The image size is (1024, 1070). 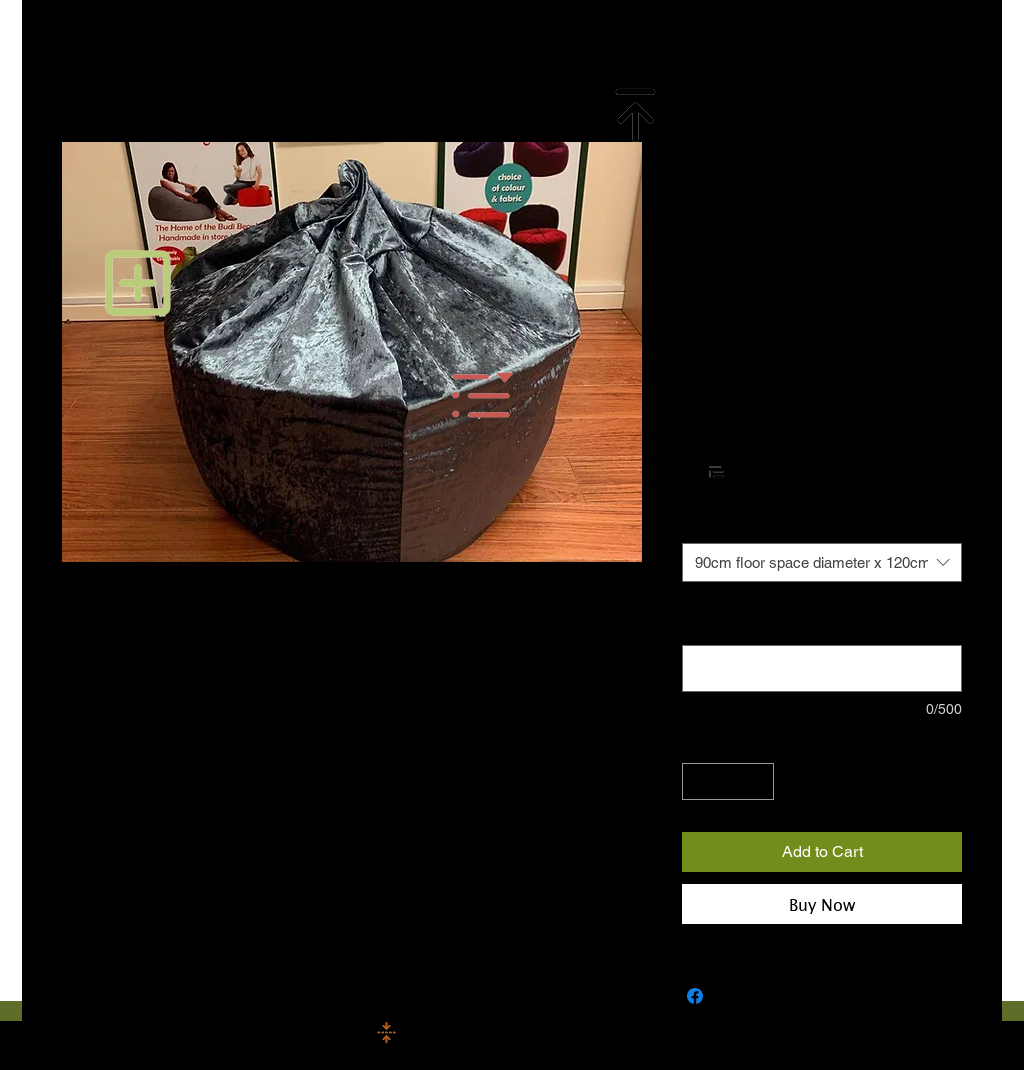 What do you see at coordinates (138, 283) in the screenshot?
I see `add a new file to the diff` at bounding box center [138, 283].